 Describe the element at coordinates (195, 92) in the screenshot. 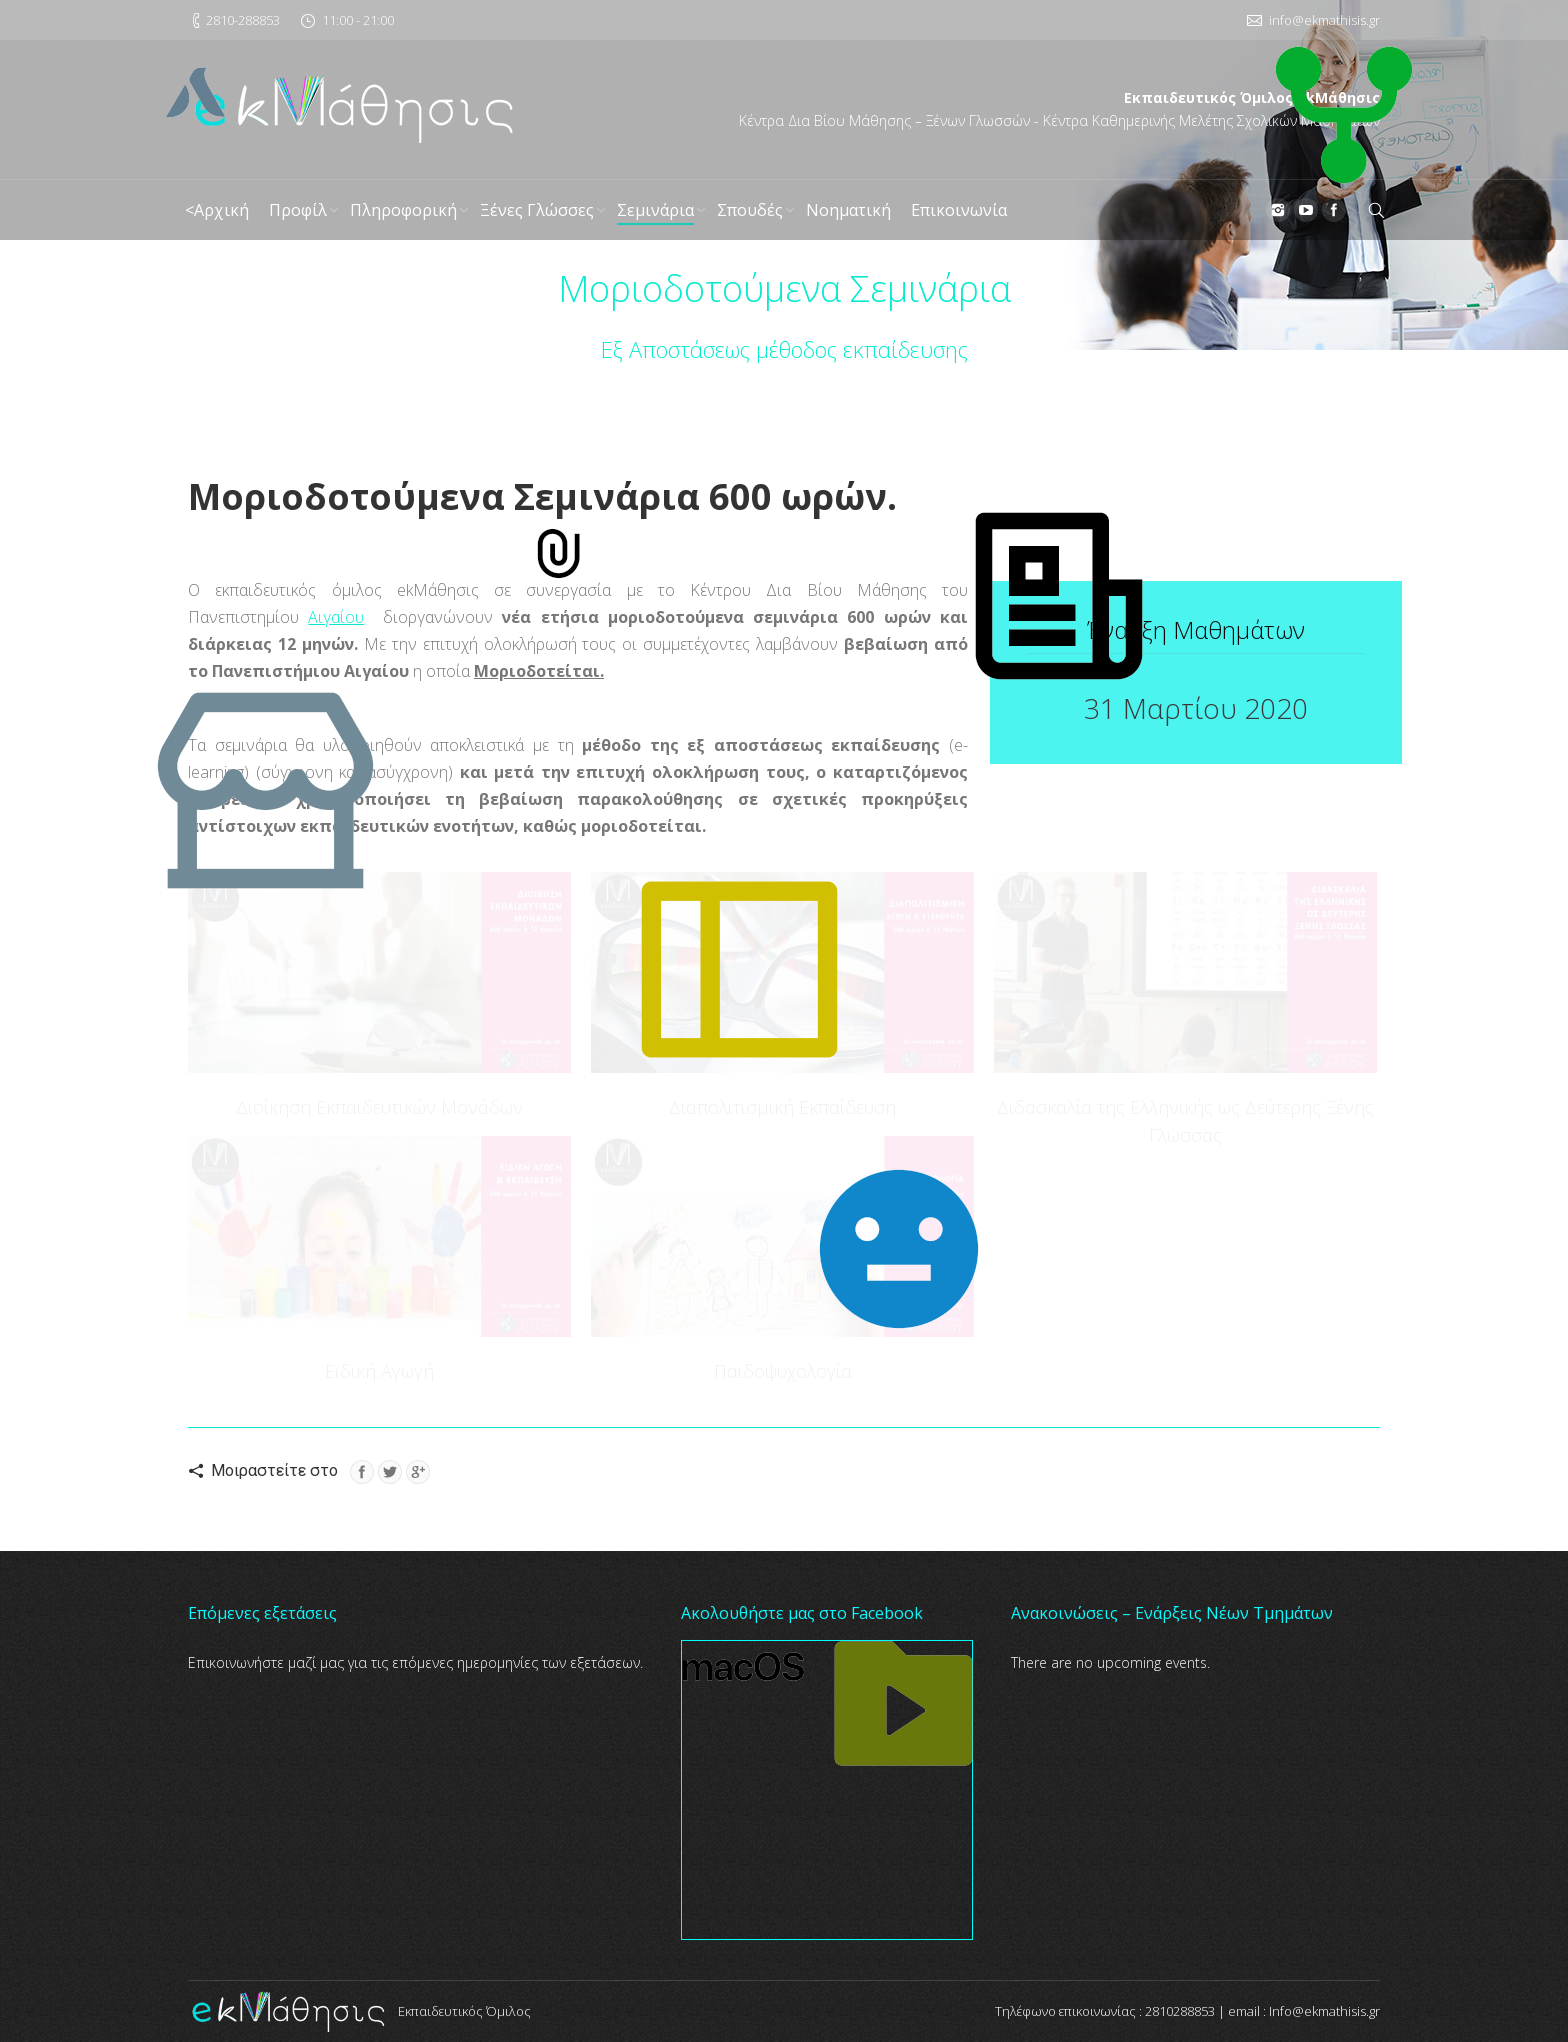

I see `akasa air airline logo` at that location.